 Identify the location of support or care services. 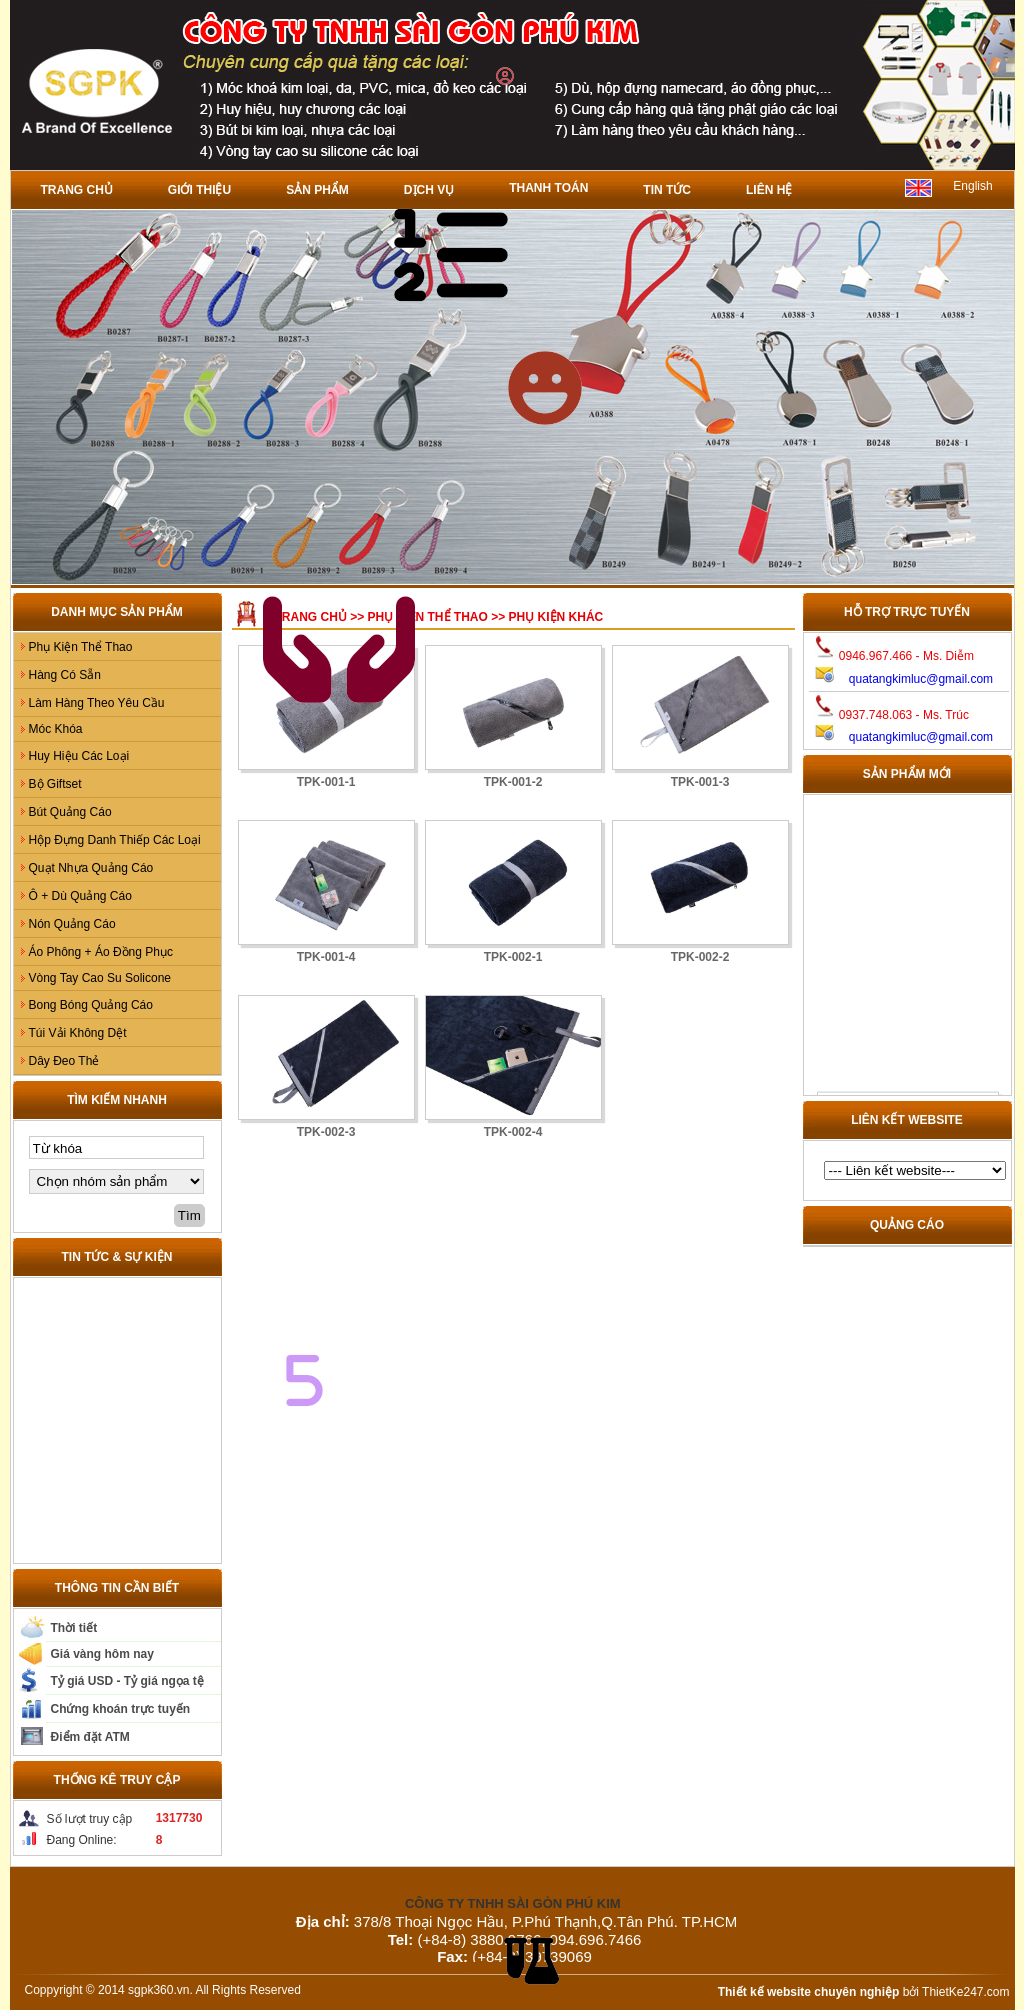
(339, 642).